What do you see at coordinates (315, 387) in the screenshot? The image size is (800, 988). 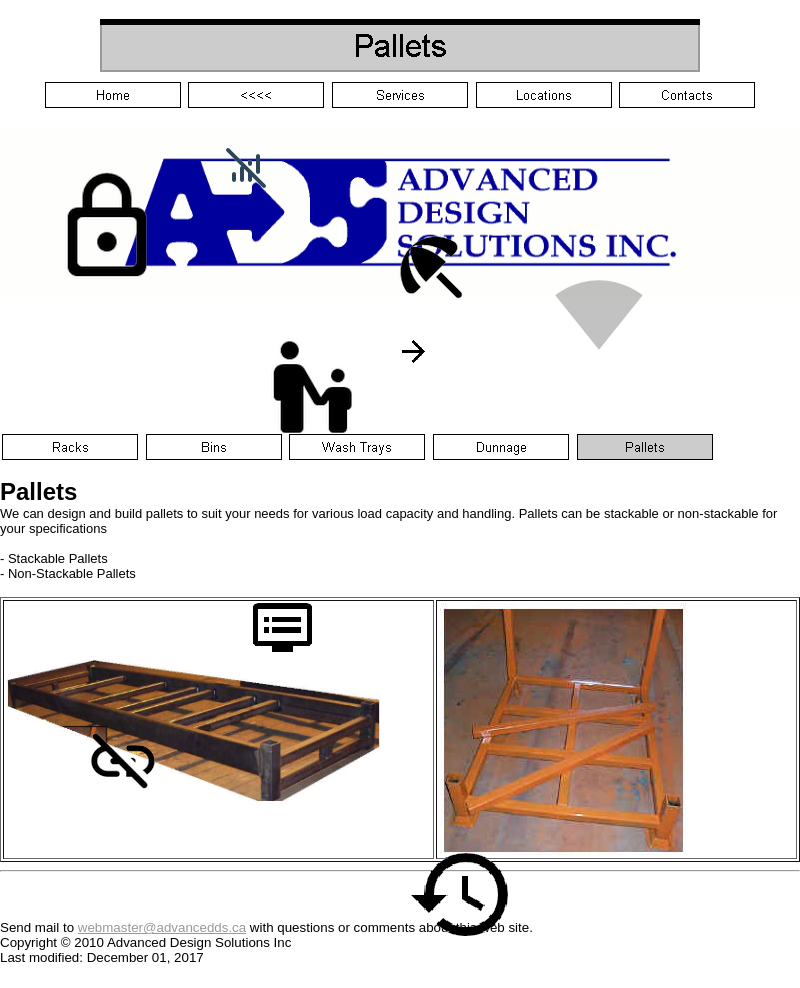 I see `indicates child supervision required` at bounding box center [315, 387].